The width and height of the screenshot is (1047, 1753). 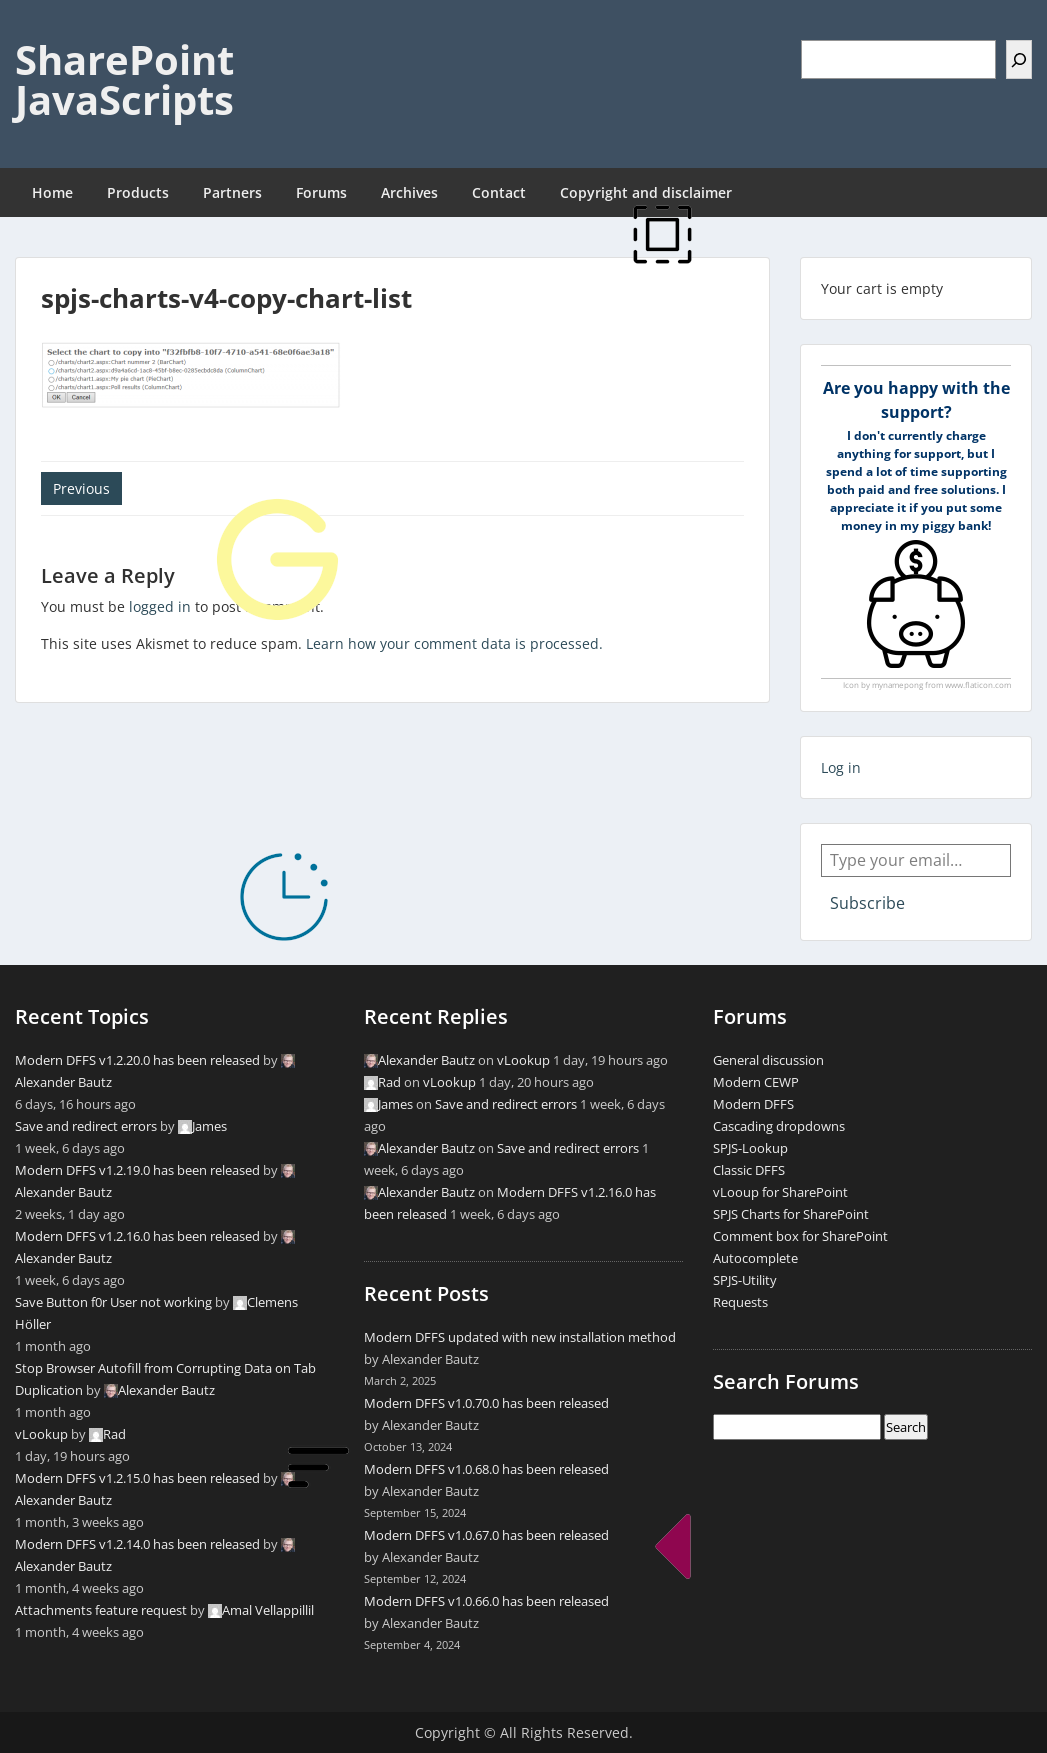 What do you see at coordinates (318, 1467) in the screenshot?
I see `sort items in a list` at bounding box center [318, 1467].